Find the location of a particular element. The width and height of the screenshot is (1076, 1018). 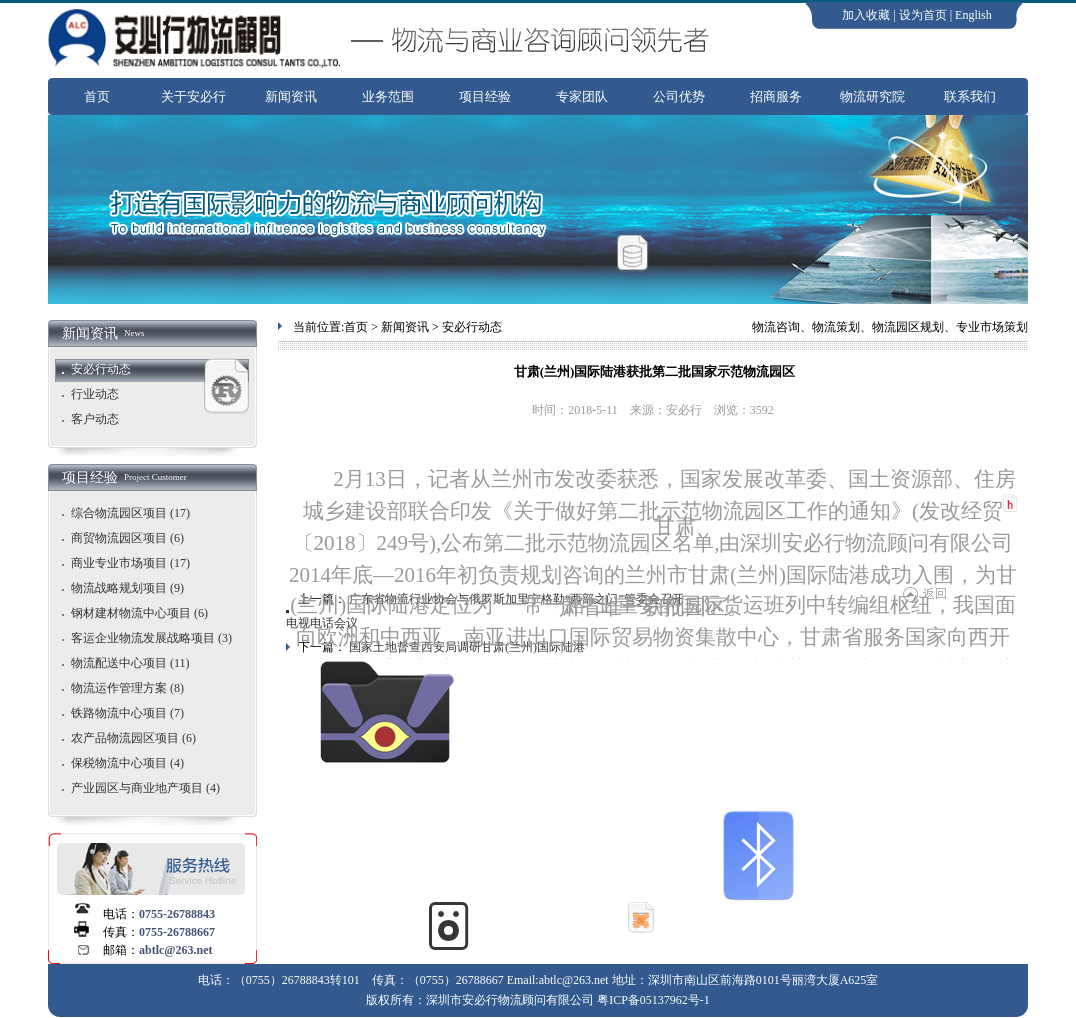

open folder containing Pokémon-style game files is located at coordinates (384, 715).